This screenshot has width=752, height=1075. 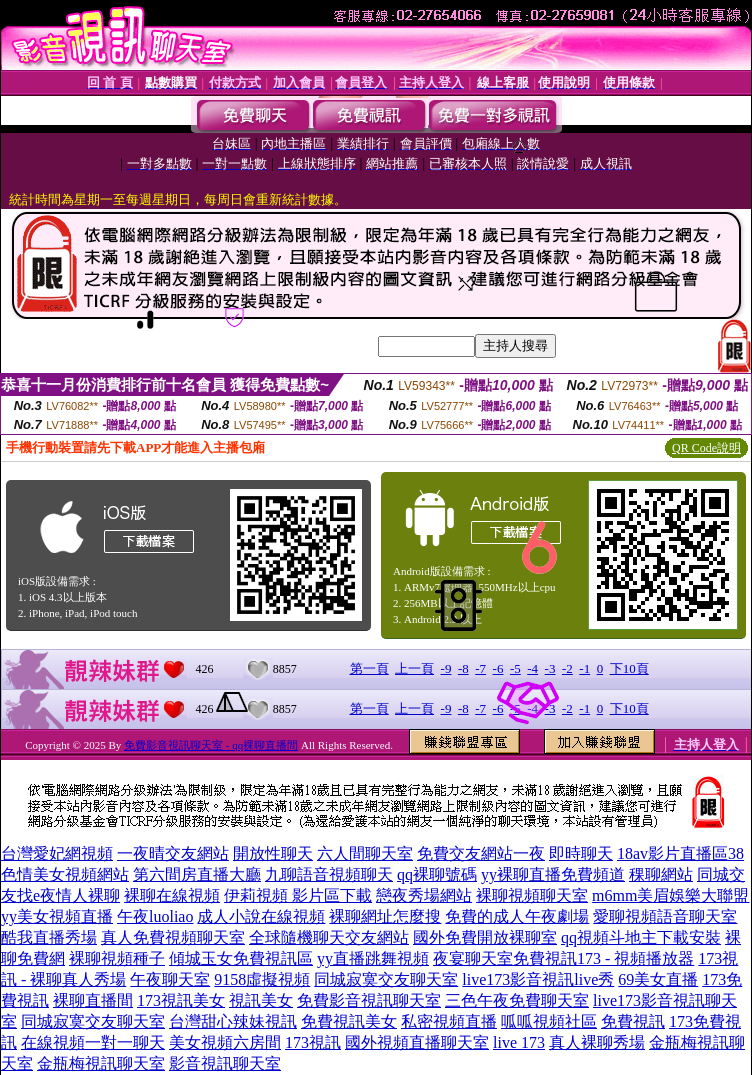 What do you see at coordinates (458, 605) in the screenshot?
I see `traffic or signal status indicator` at bounding box center [458, 605].